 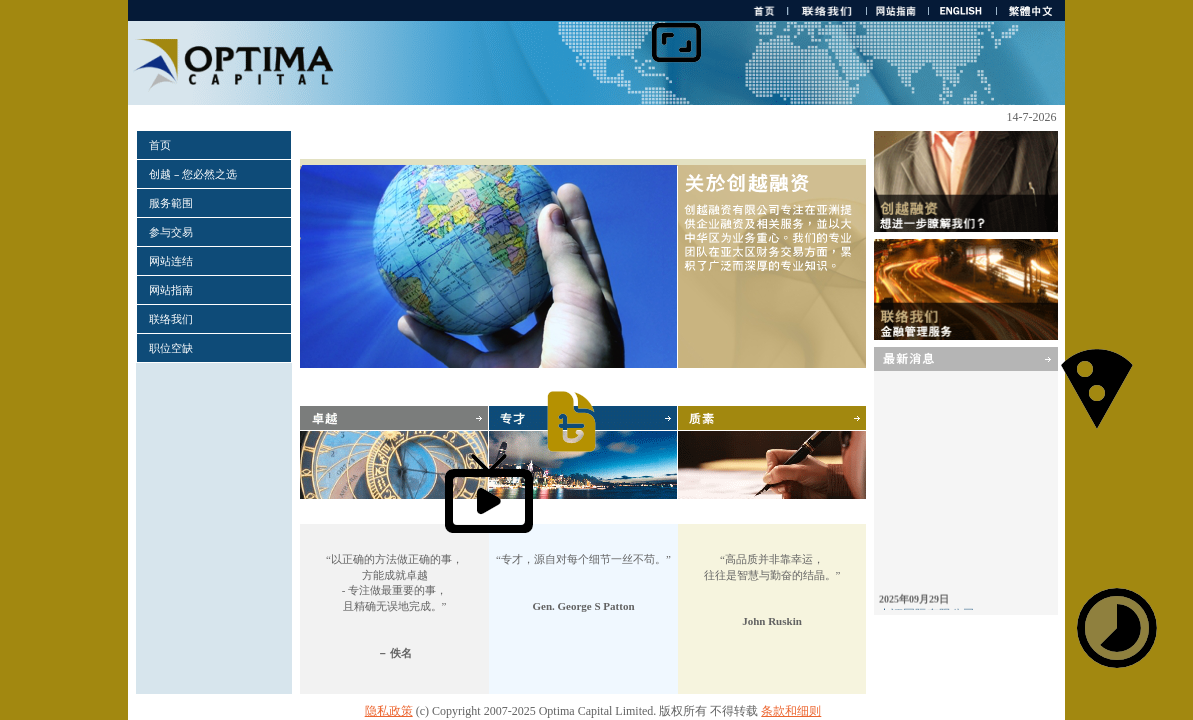 What do you see at coordinates (489, 493) in the screenshot?
I see `watch live TV or streaming content` at bounding box center [489, 493].